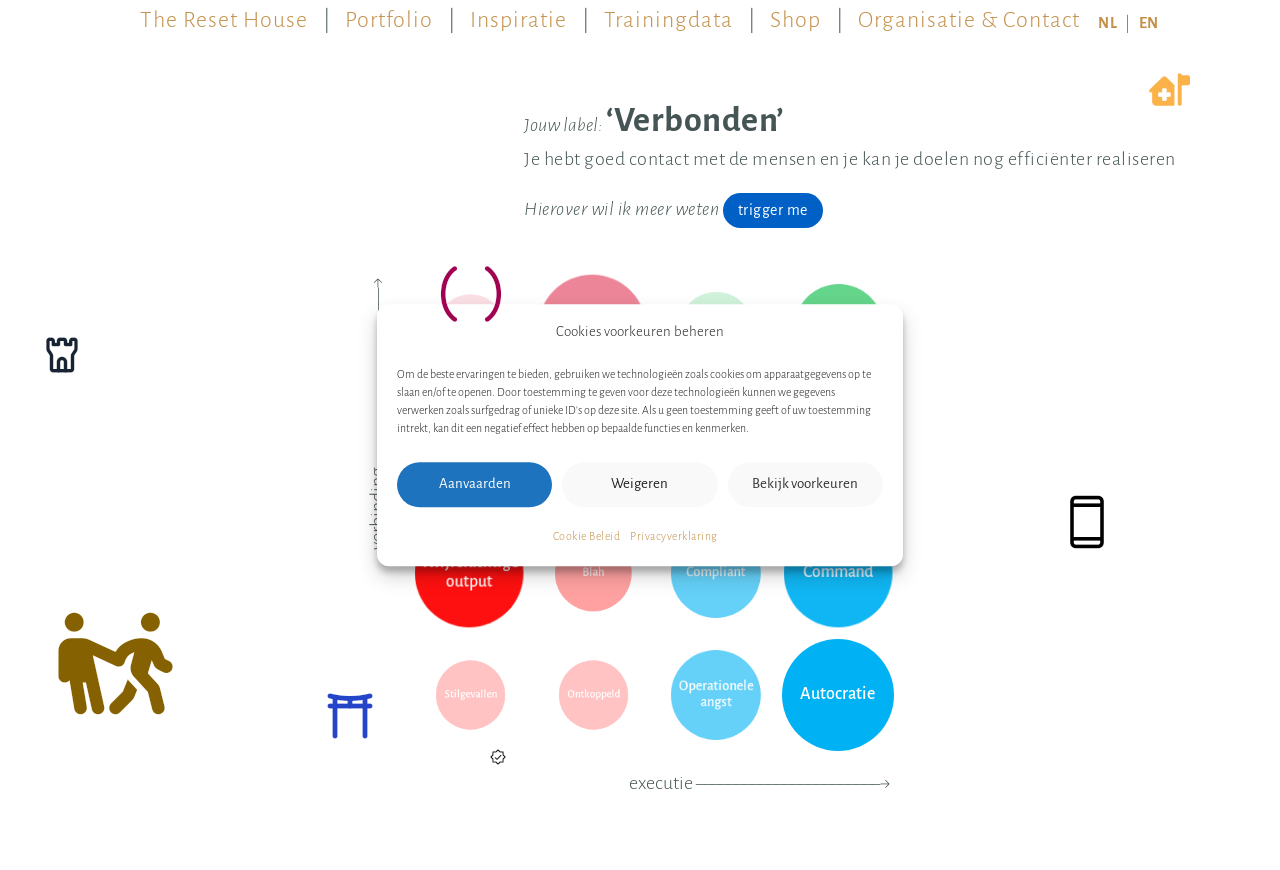 This screenshot has height=870, width=1280. Describe the element at coordinates (115, 663) in the screenshot. I see `indicates evacuation or emergency exit in progress` at that location.